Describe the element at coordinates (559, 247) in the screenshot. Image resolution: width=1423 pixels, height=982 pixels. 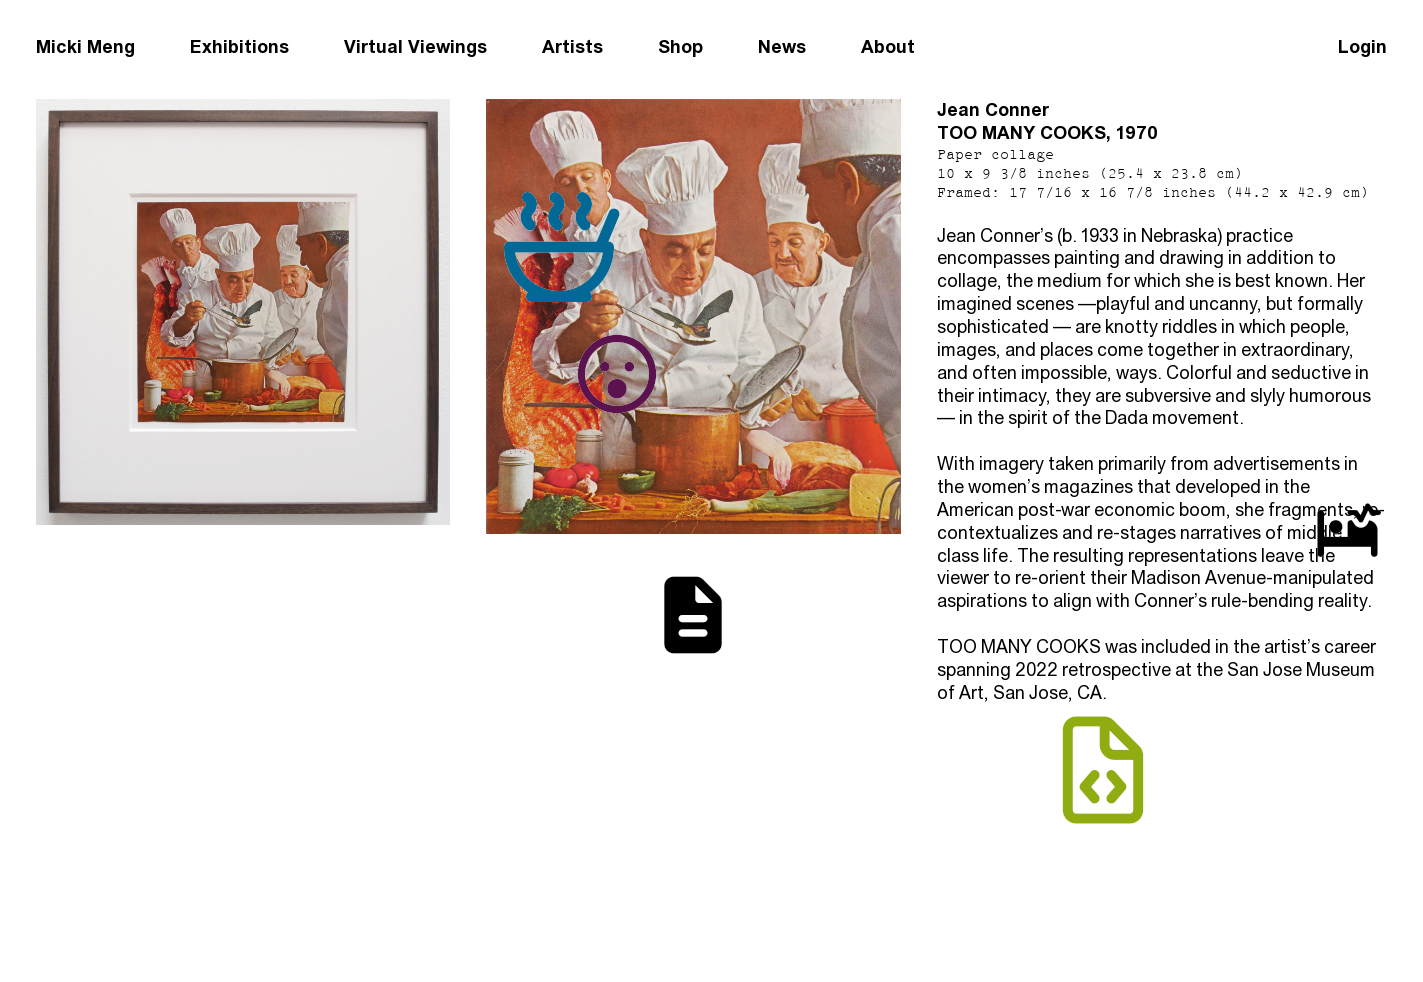
I see `browse soup or hot food options` at that location.